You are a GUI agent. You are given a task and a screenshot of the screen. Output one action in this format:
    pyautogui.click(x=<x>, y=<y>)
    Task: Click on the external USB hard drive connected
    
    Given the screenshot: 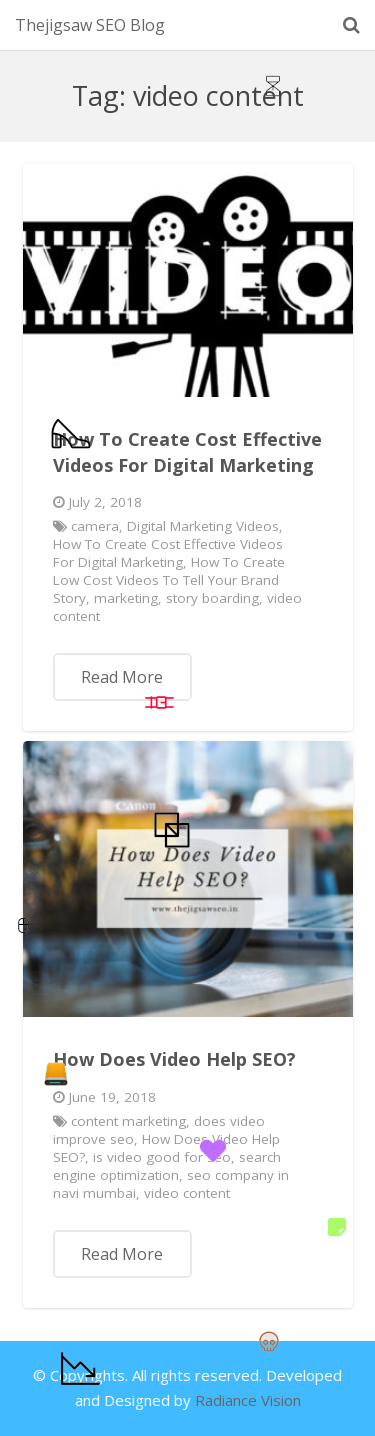 What is the action you would take?
    pyautogui.click(x=56, y=1074)
    